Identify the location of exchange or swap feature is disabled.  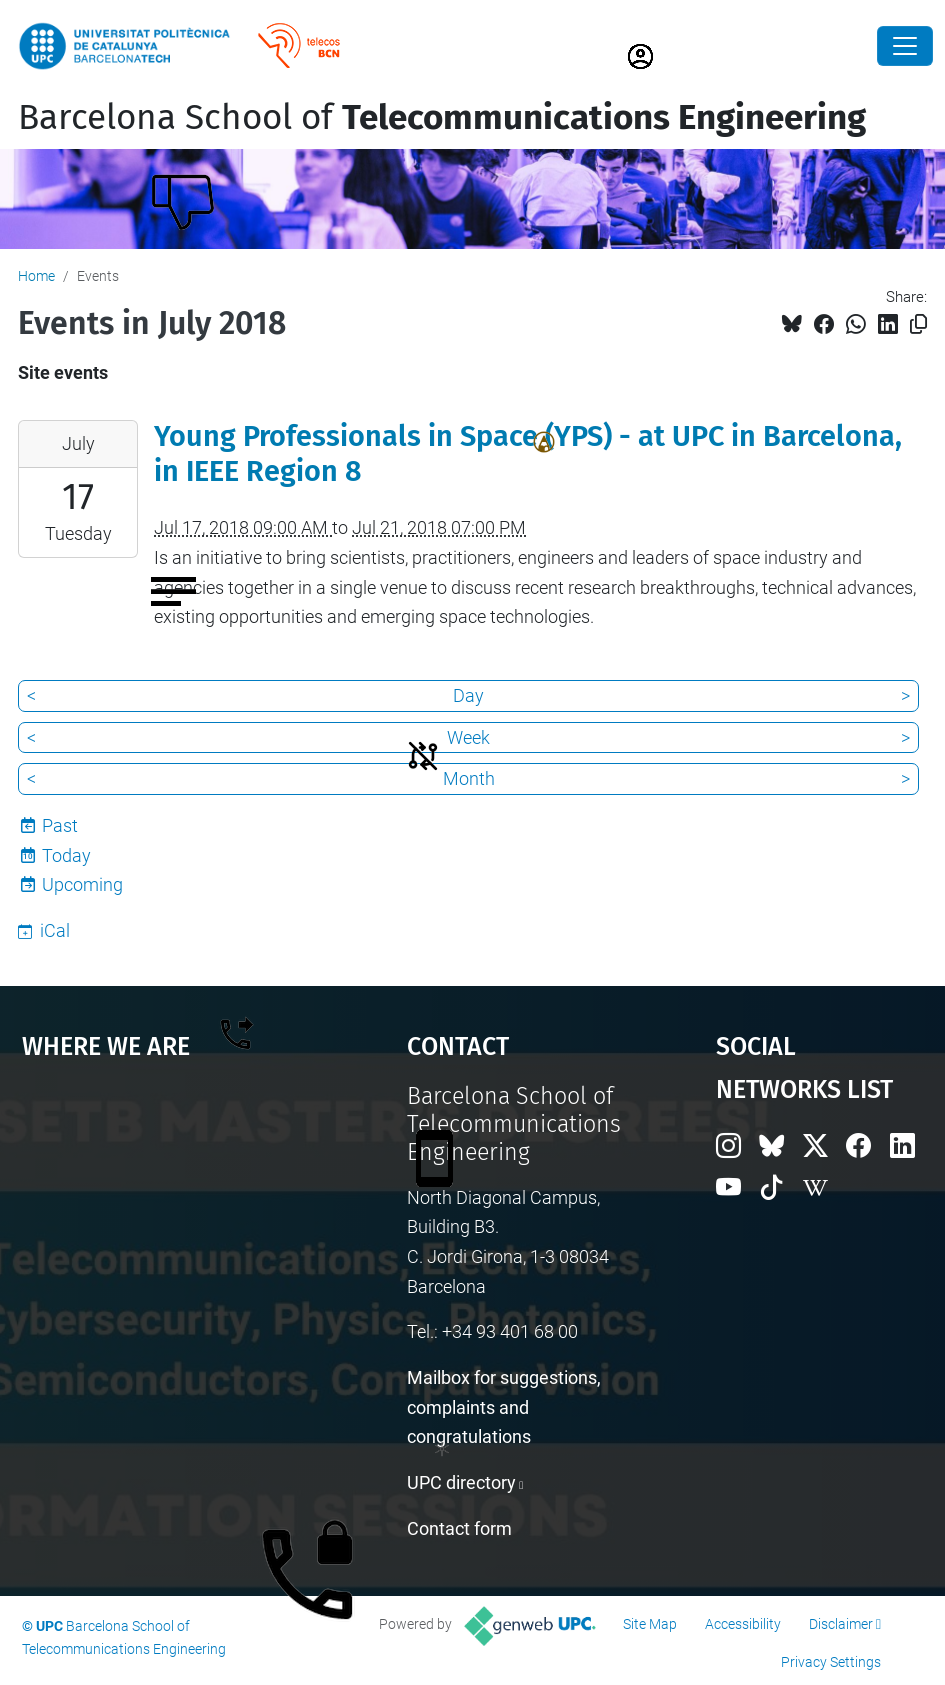
(423, 756).